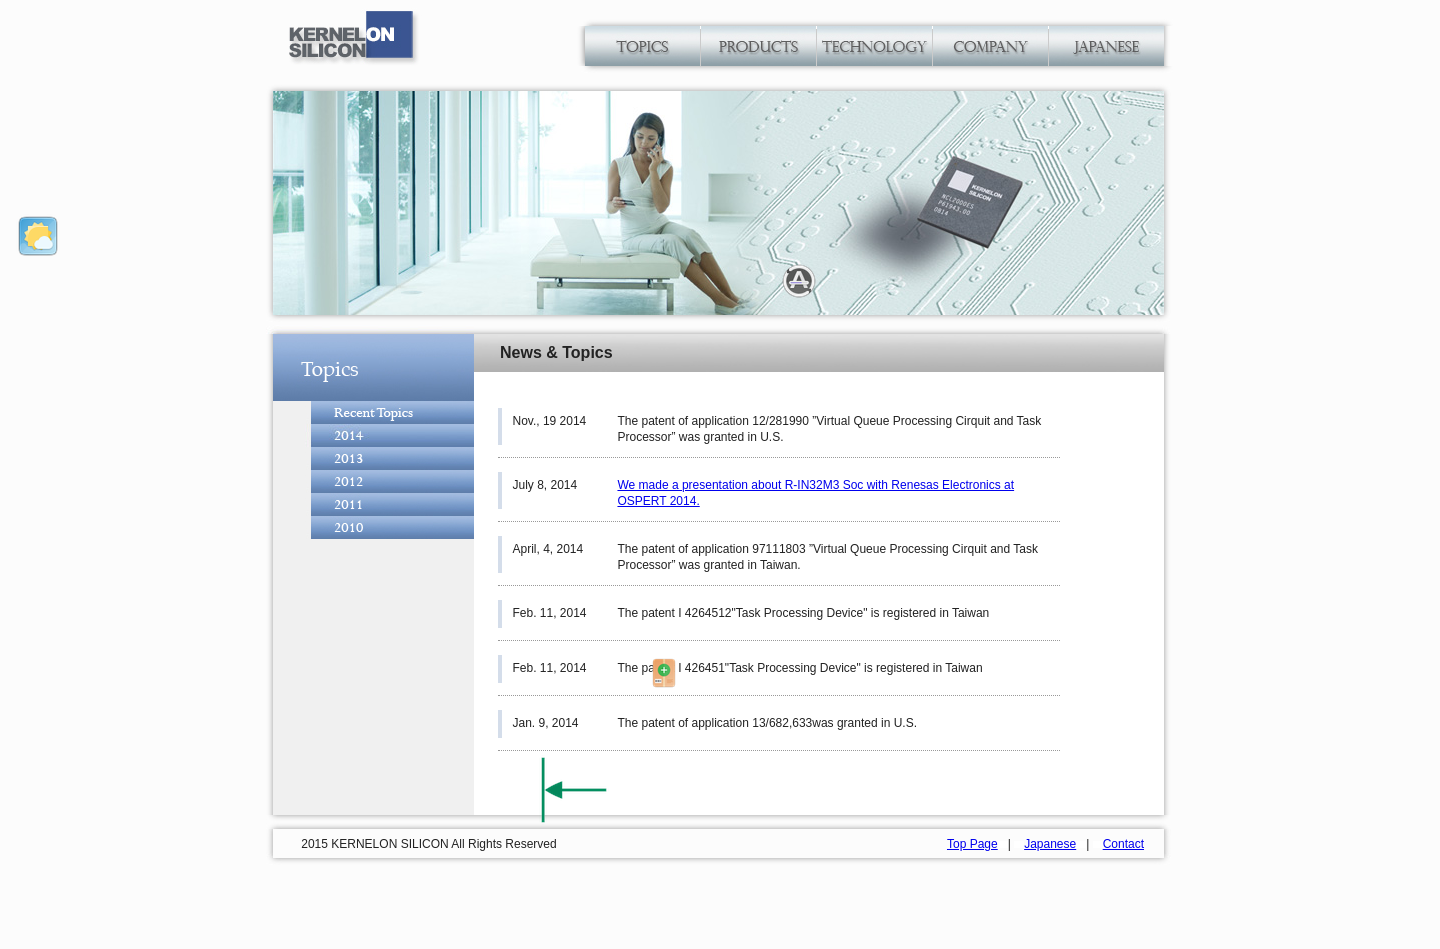  Describe the element at coordinates (664, 673) in the screenshot. I see `add a new package to install queue` at that location.